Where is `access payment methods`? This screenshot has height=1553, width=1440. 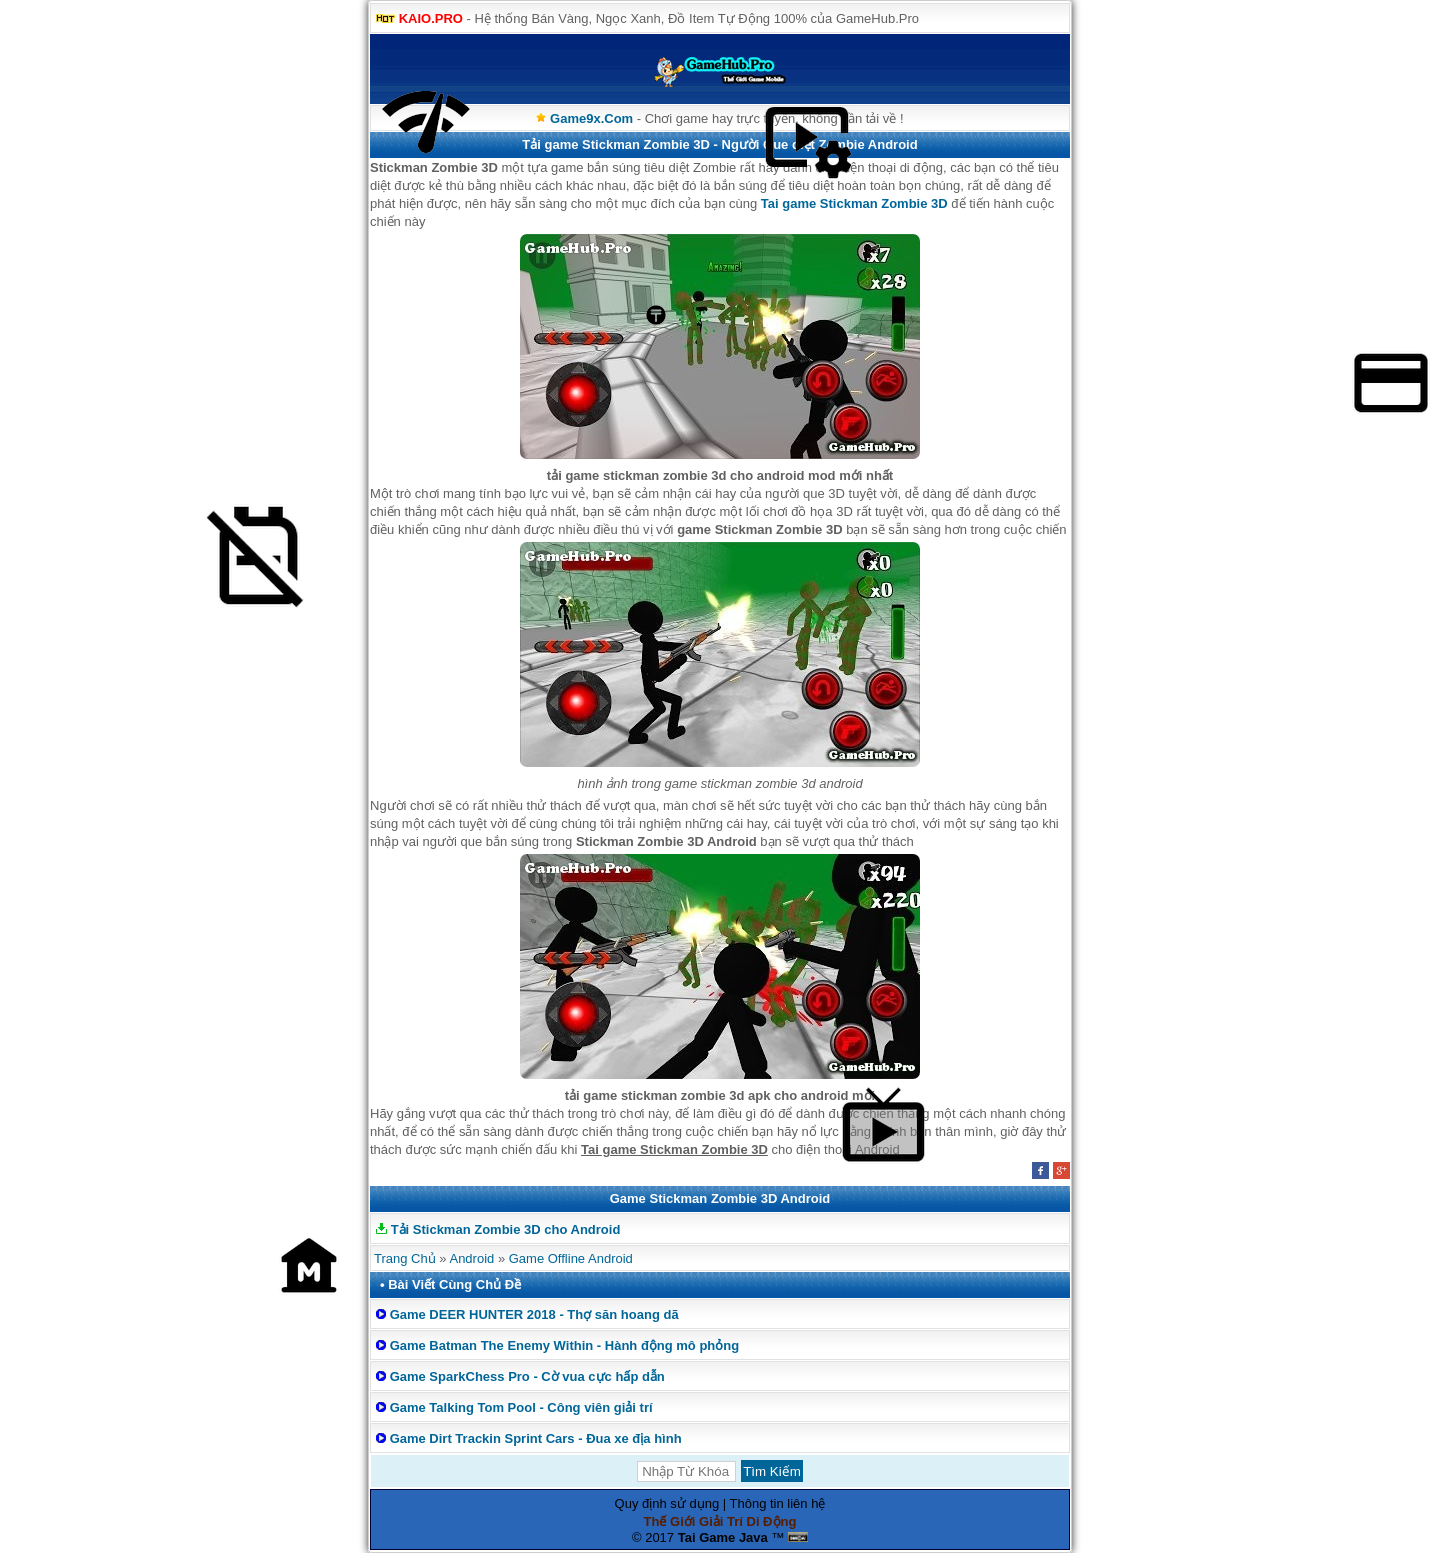 access payment methods is located at coordinates (1391, 383).